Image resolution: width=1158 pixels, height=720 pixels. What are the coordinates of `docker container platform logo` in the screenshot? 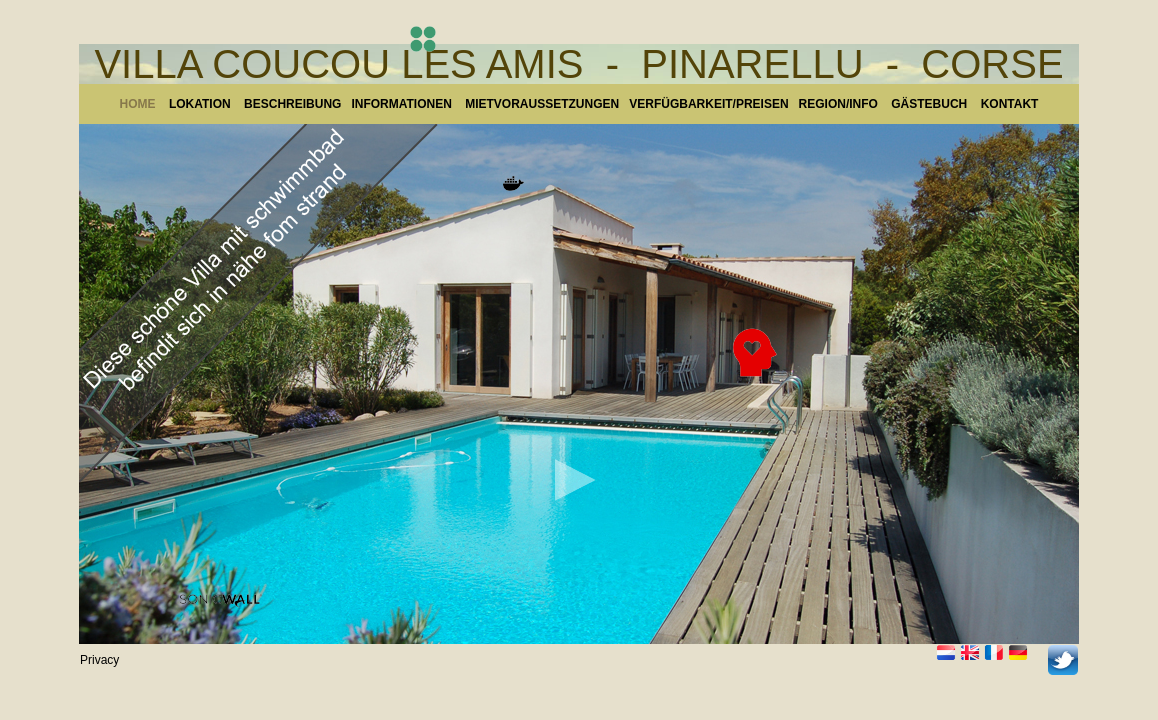 It's located at (513, 183).